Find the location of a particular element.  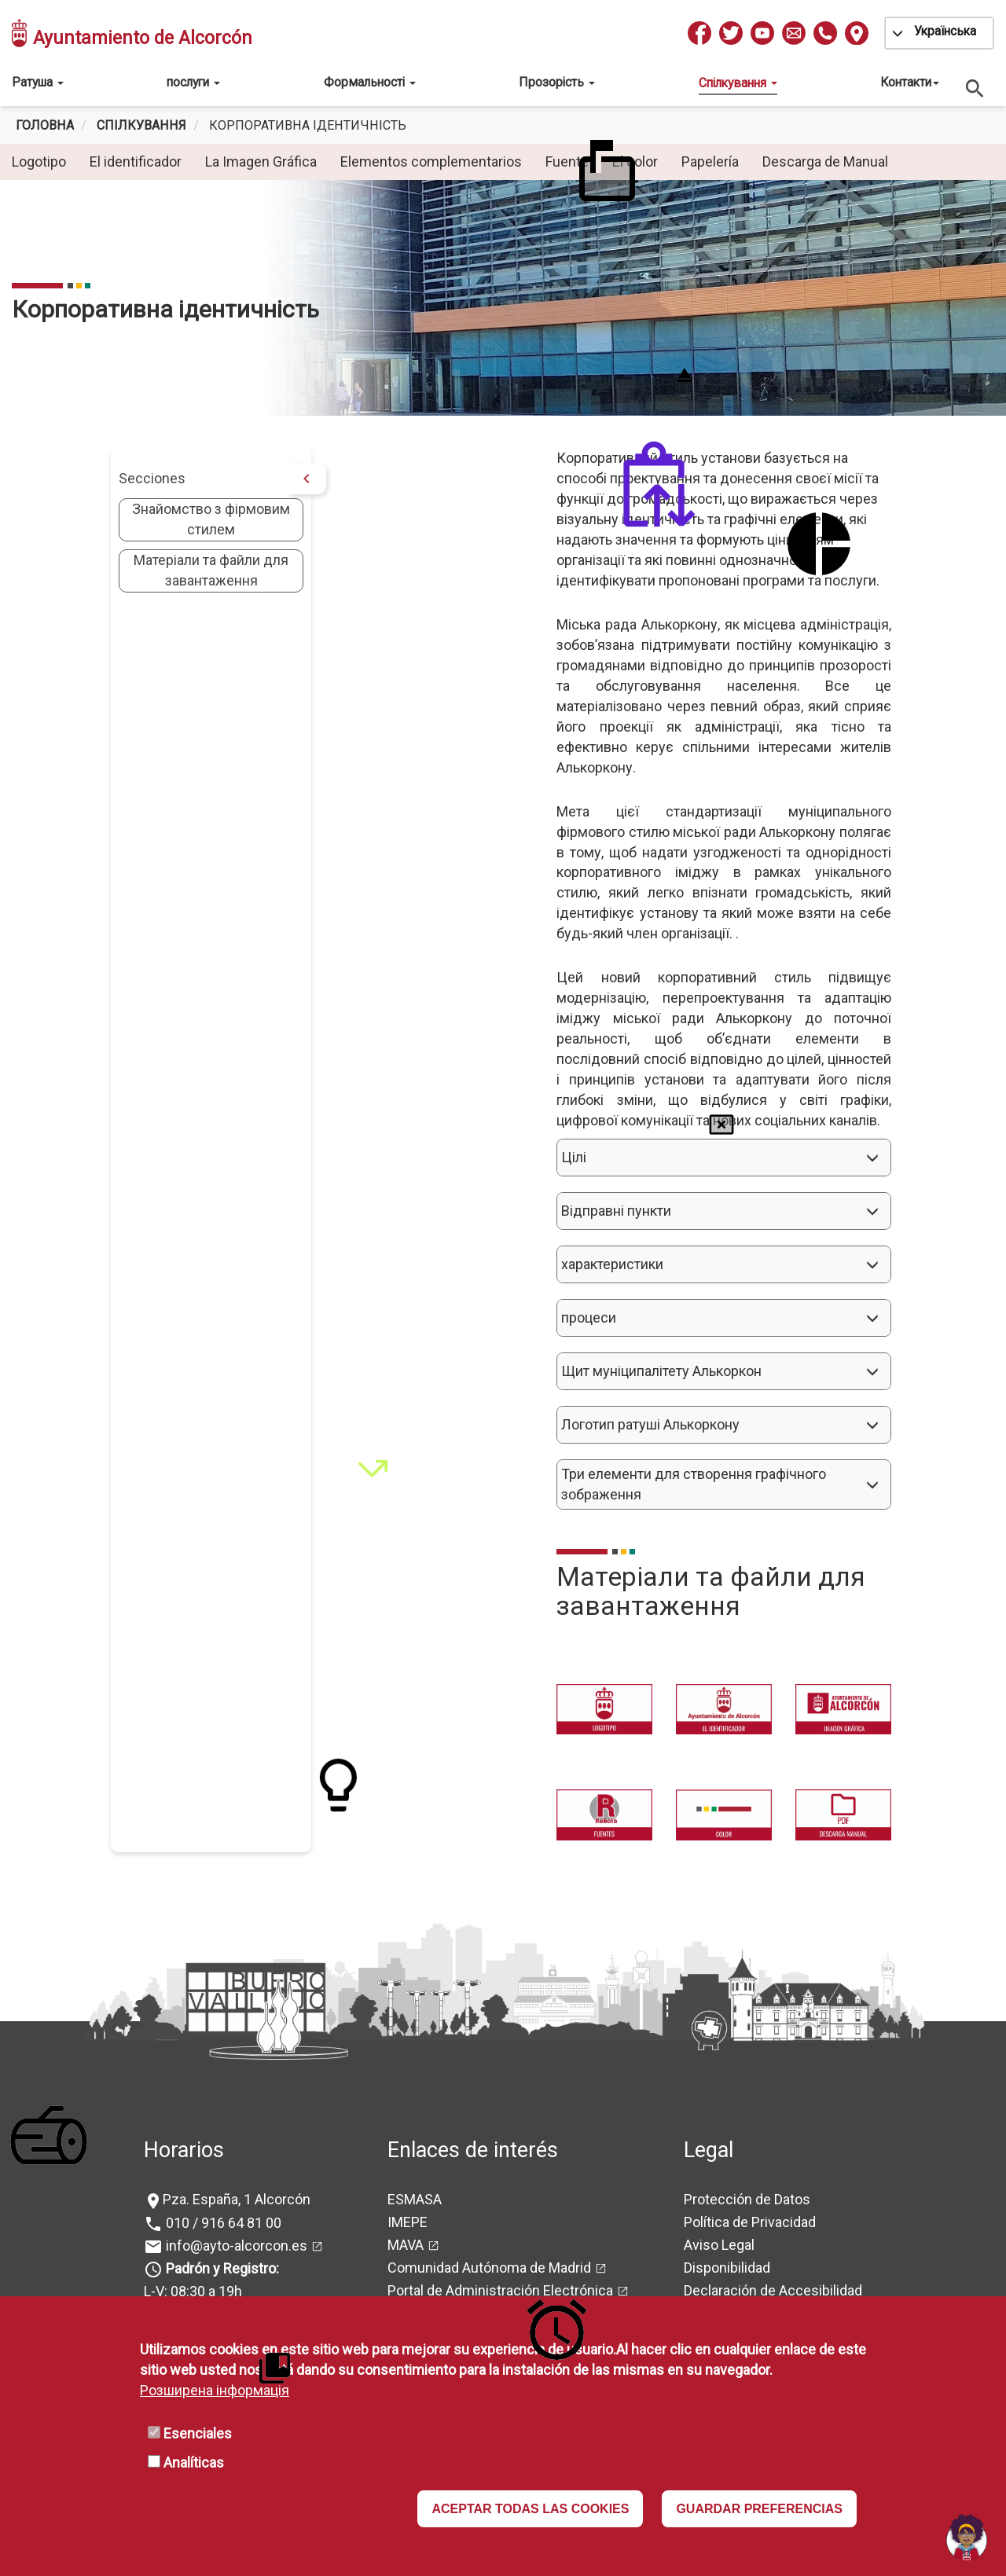

view data breakdown or statistics is located at coordinates (819, 544).